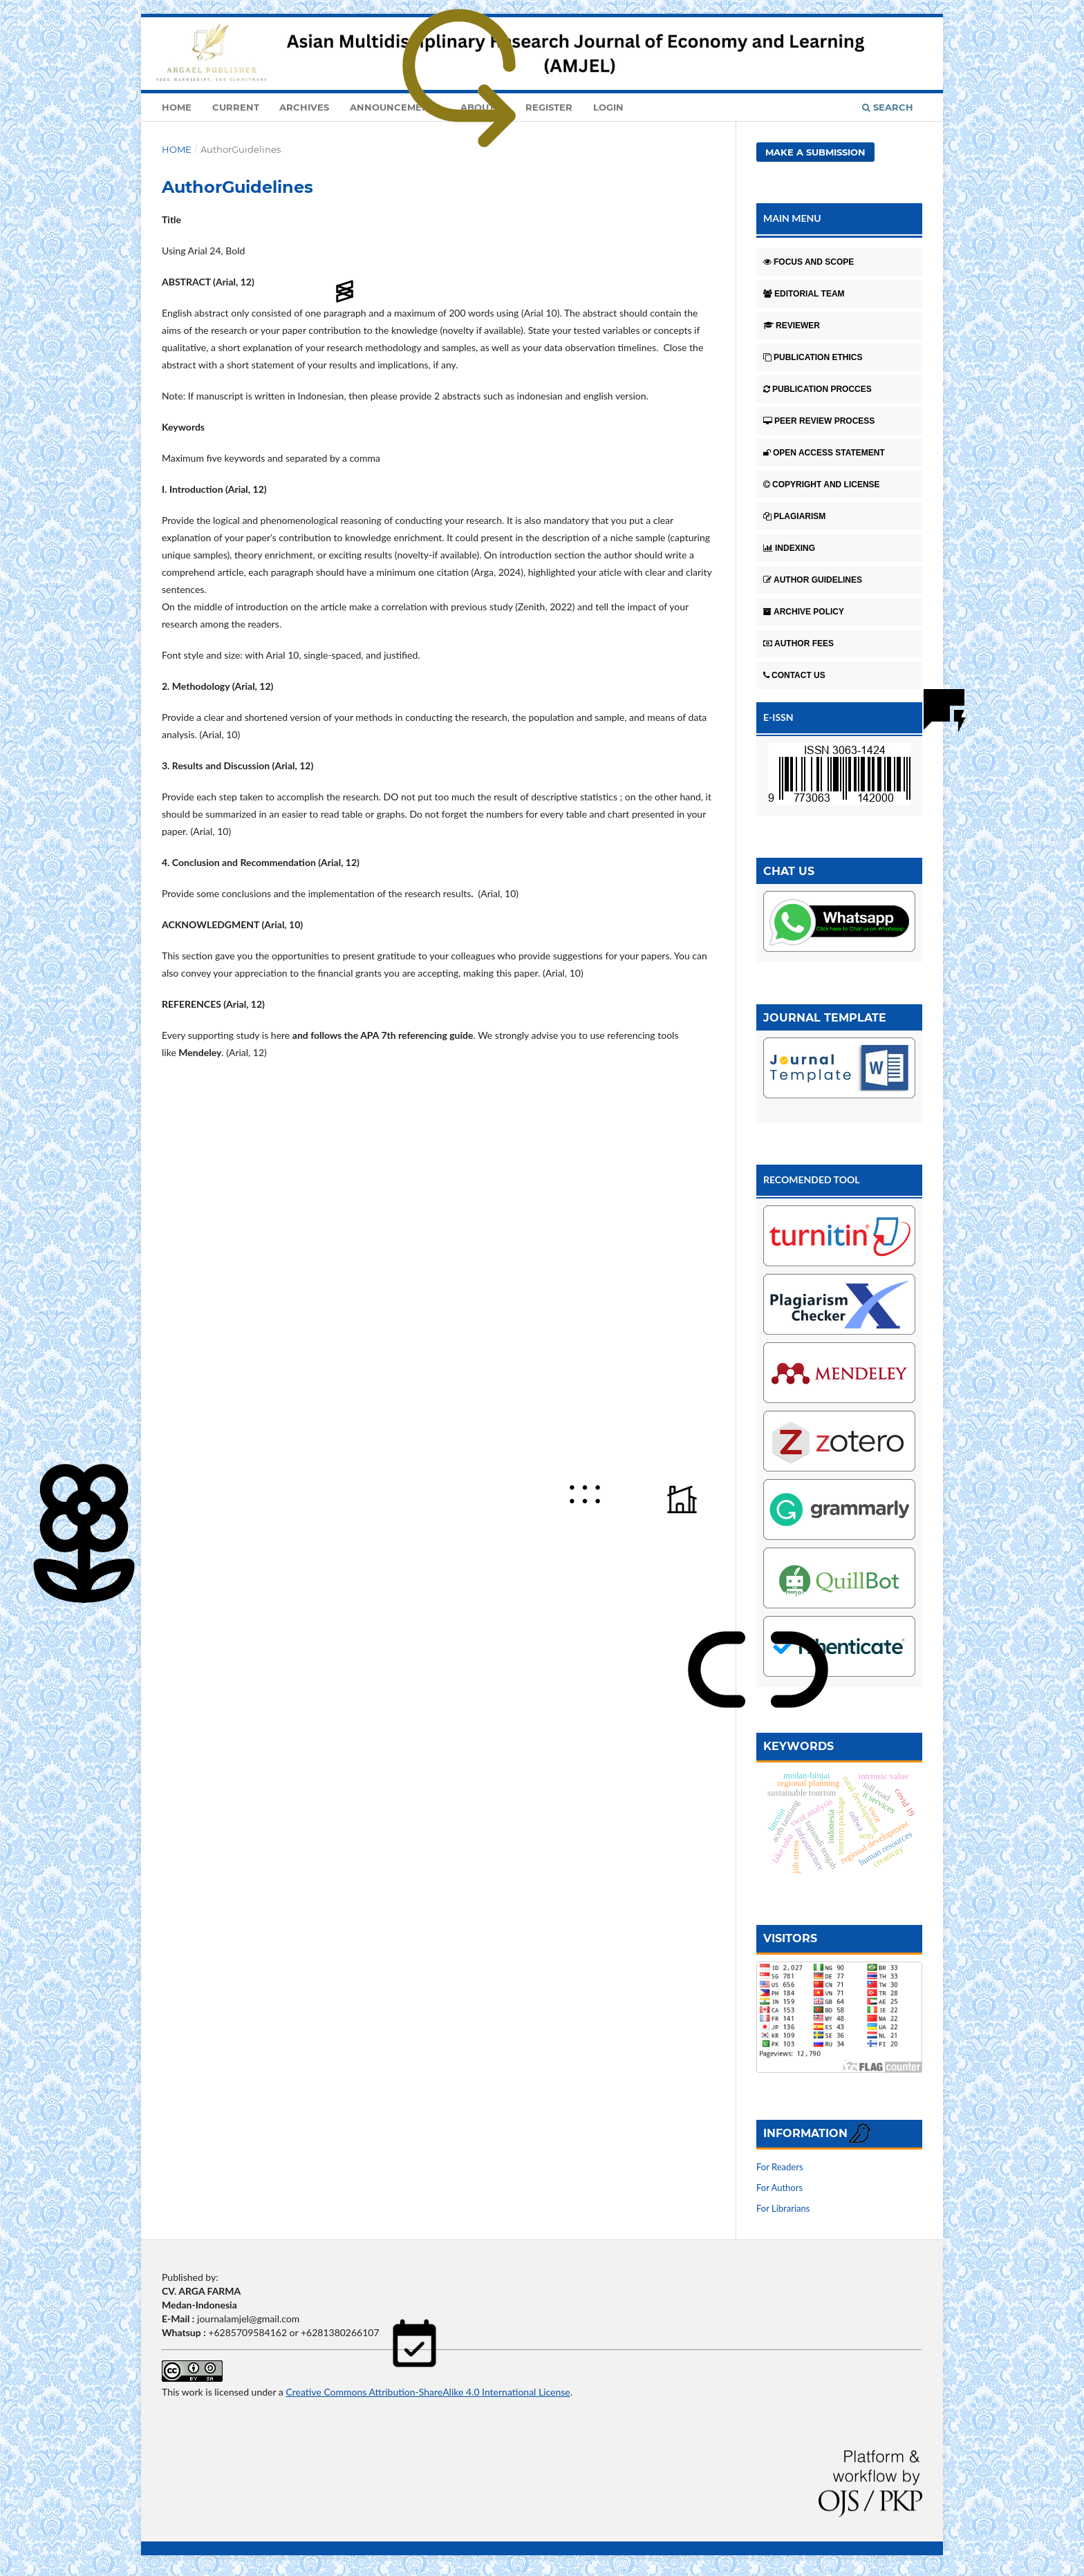  I want to click on open sublime text editor, so click(344, 291).